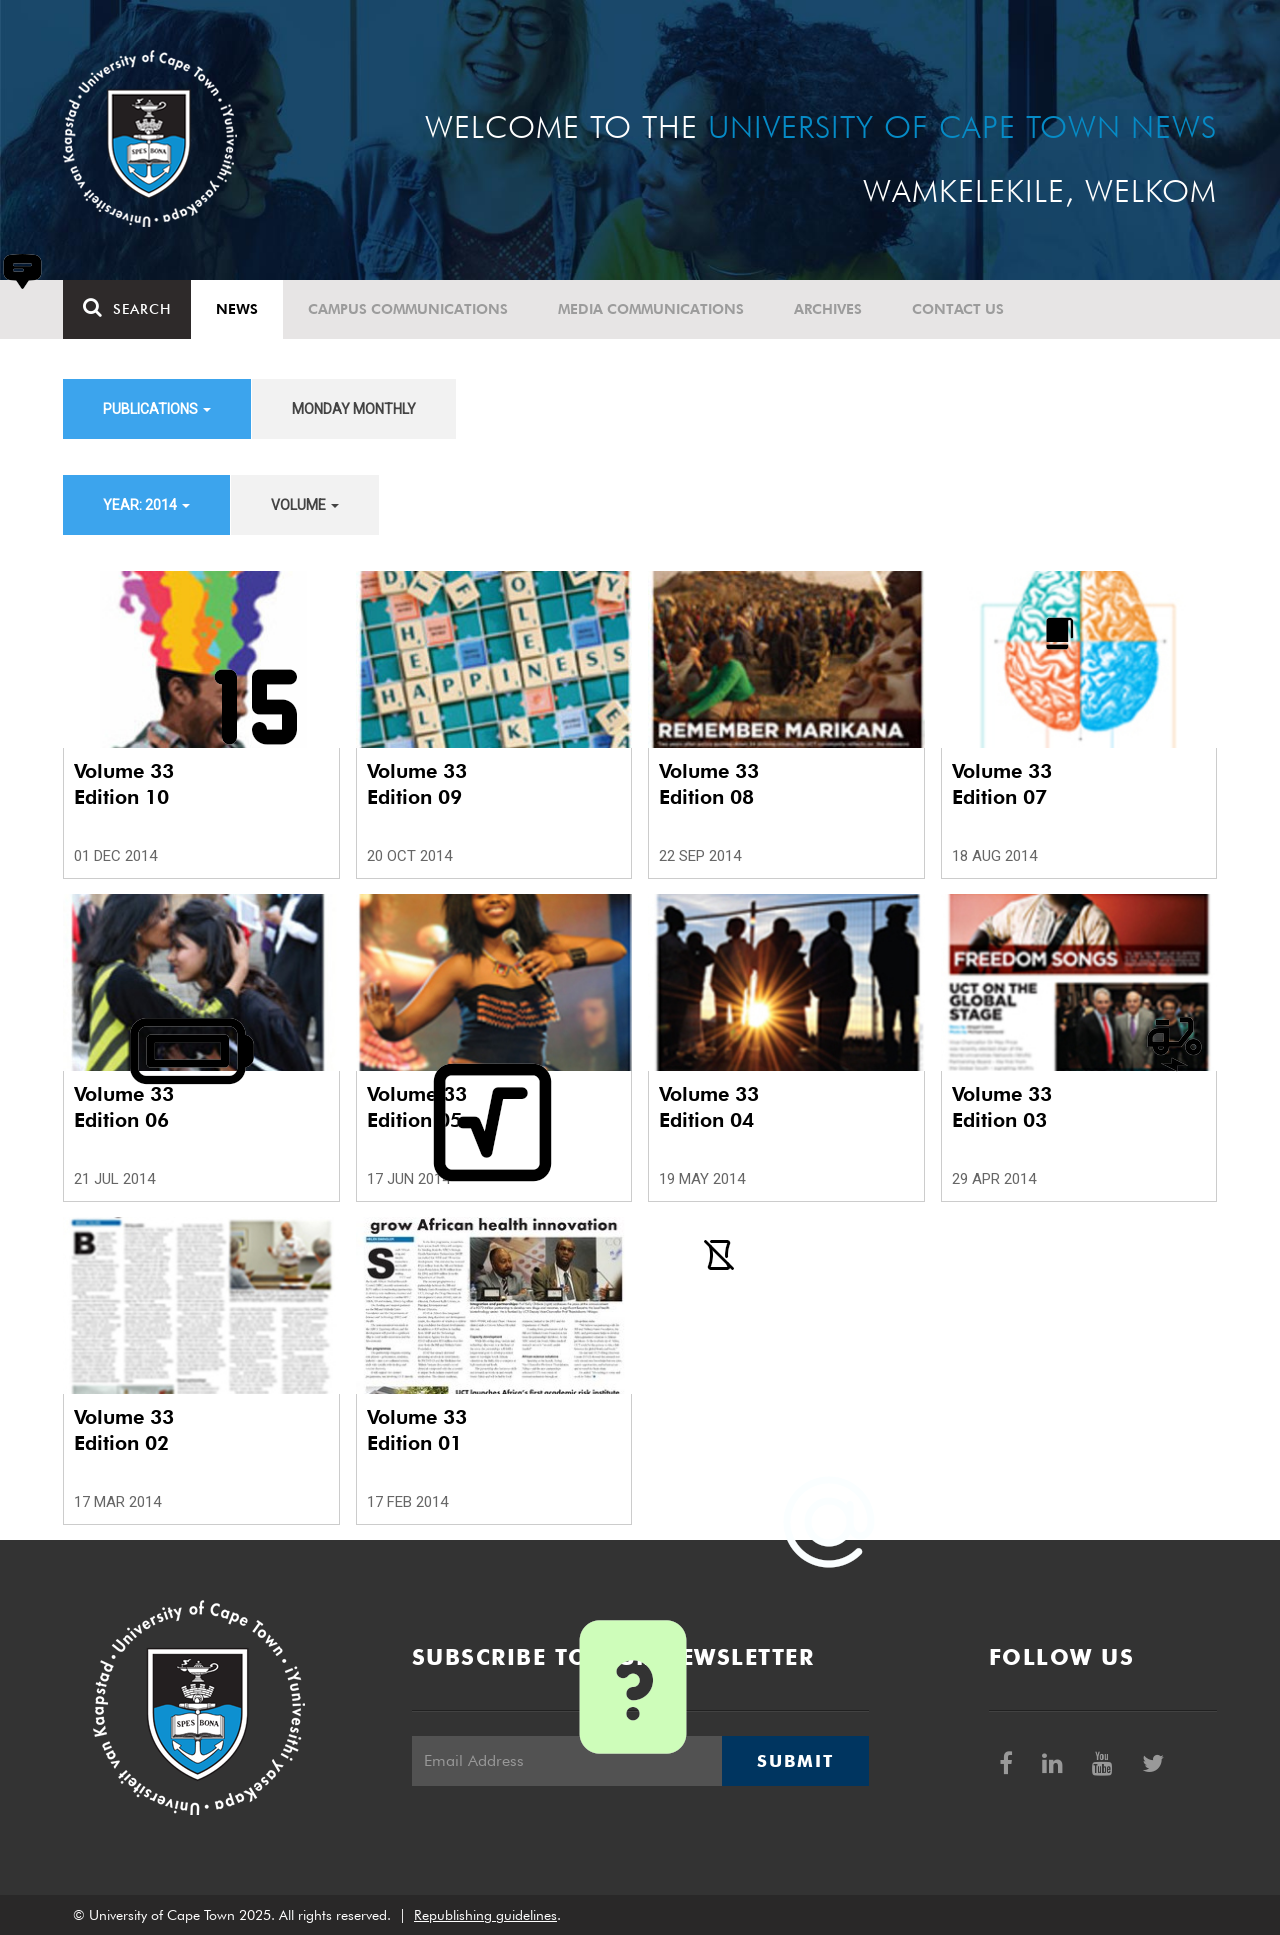  I want to click on towel or linen amenity indicator, so click(1058, 633).